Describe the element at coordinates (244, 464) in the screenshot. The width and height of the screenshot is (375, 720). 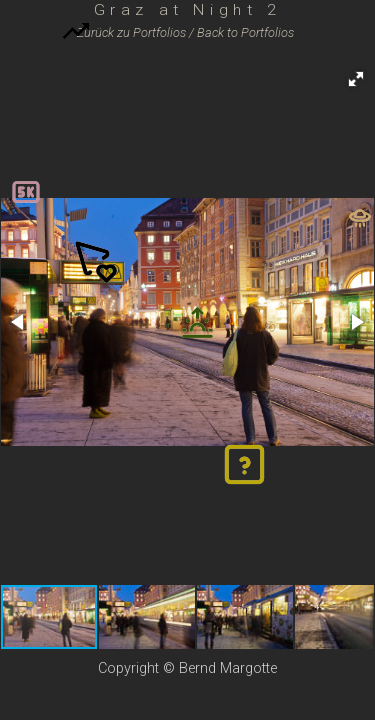
I see `access help or support options` at that location.